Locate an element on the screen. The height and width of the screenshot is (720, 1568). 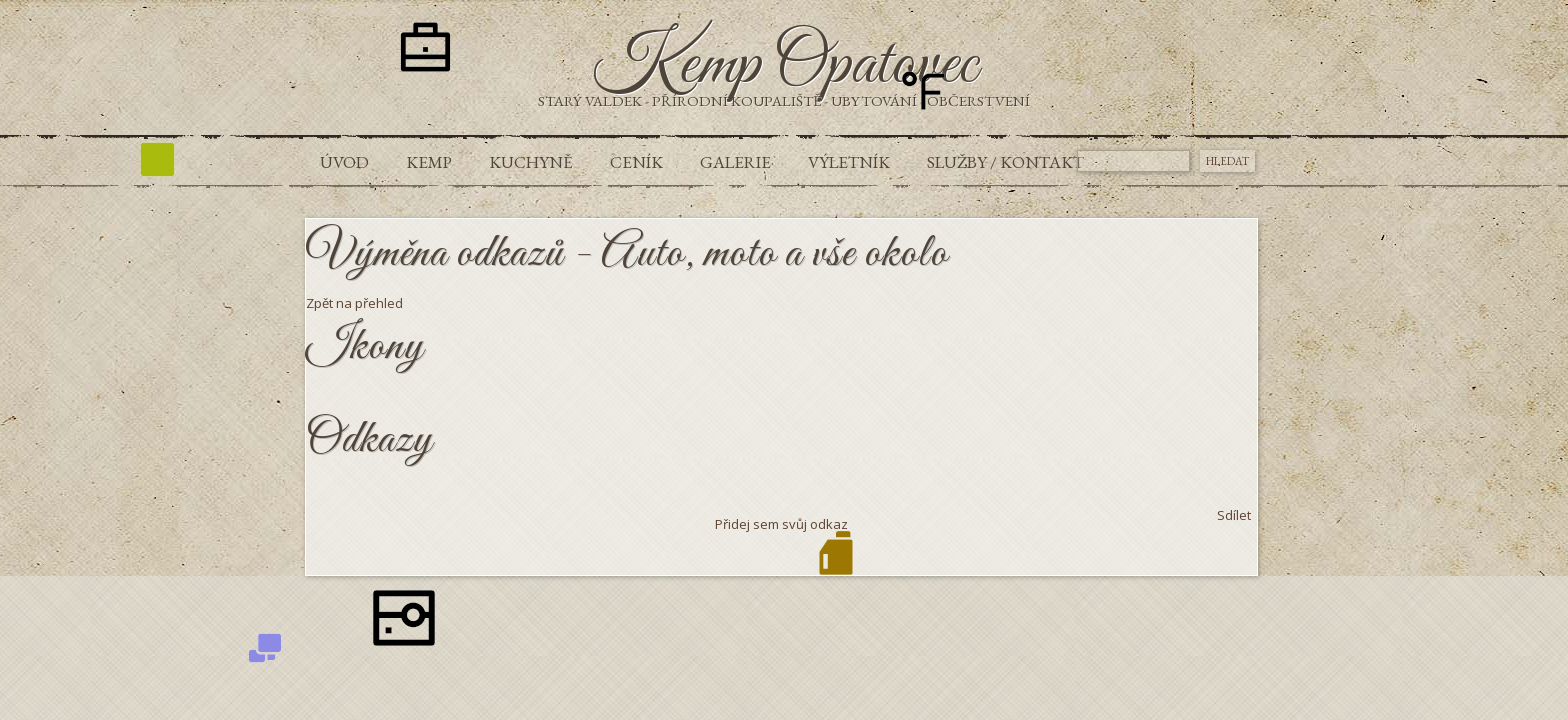
open duplicati backup software is located at coordinates (265, 648).